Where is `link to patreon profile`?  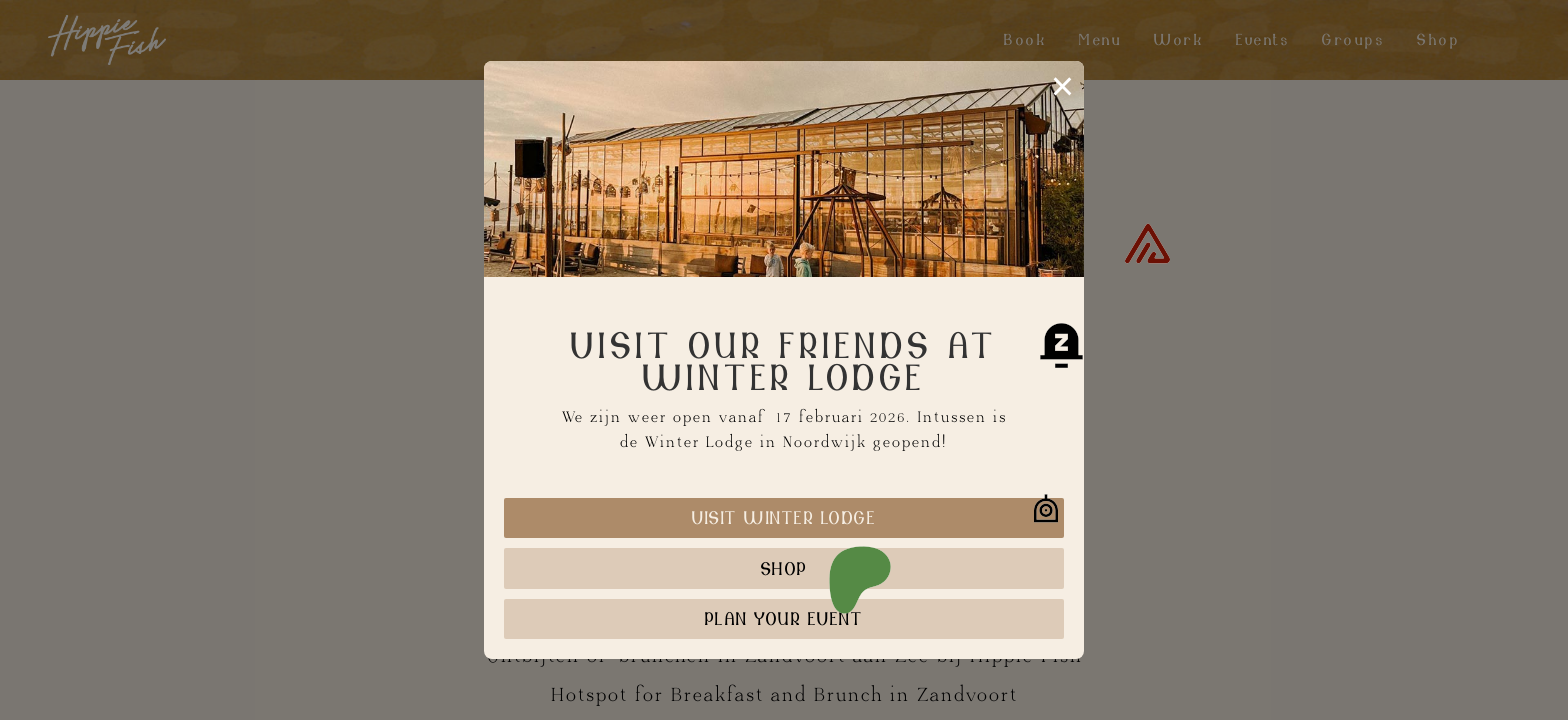
link to patreon profile is located at coordinates (860, 580).